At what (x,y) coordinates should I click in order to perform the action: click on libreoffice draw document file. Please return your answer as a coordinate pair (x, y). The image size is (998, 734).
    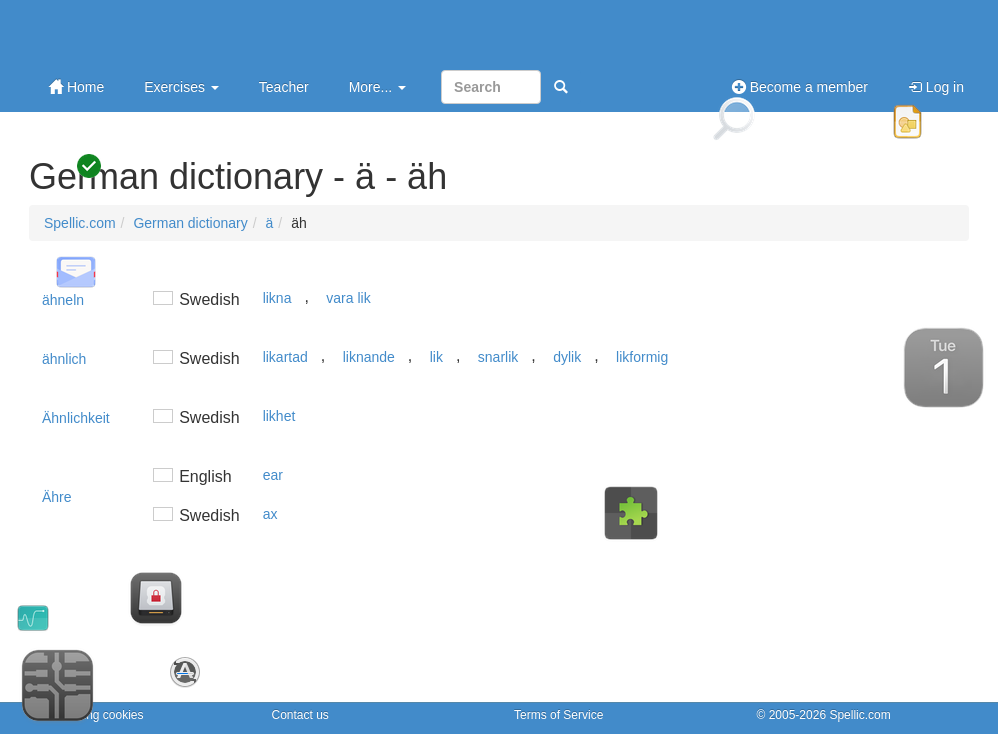
    Looking at the image, I should click on (907, 121).